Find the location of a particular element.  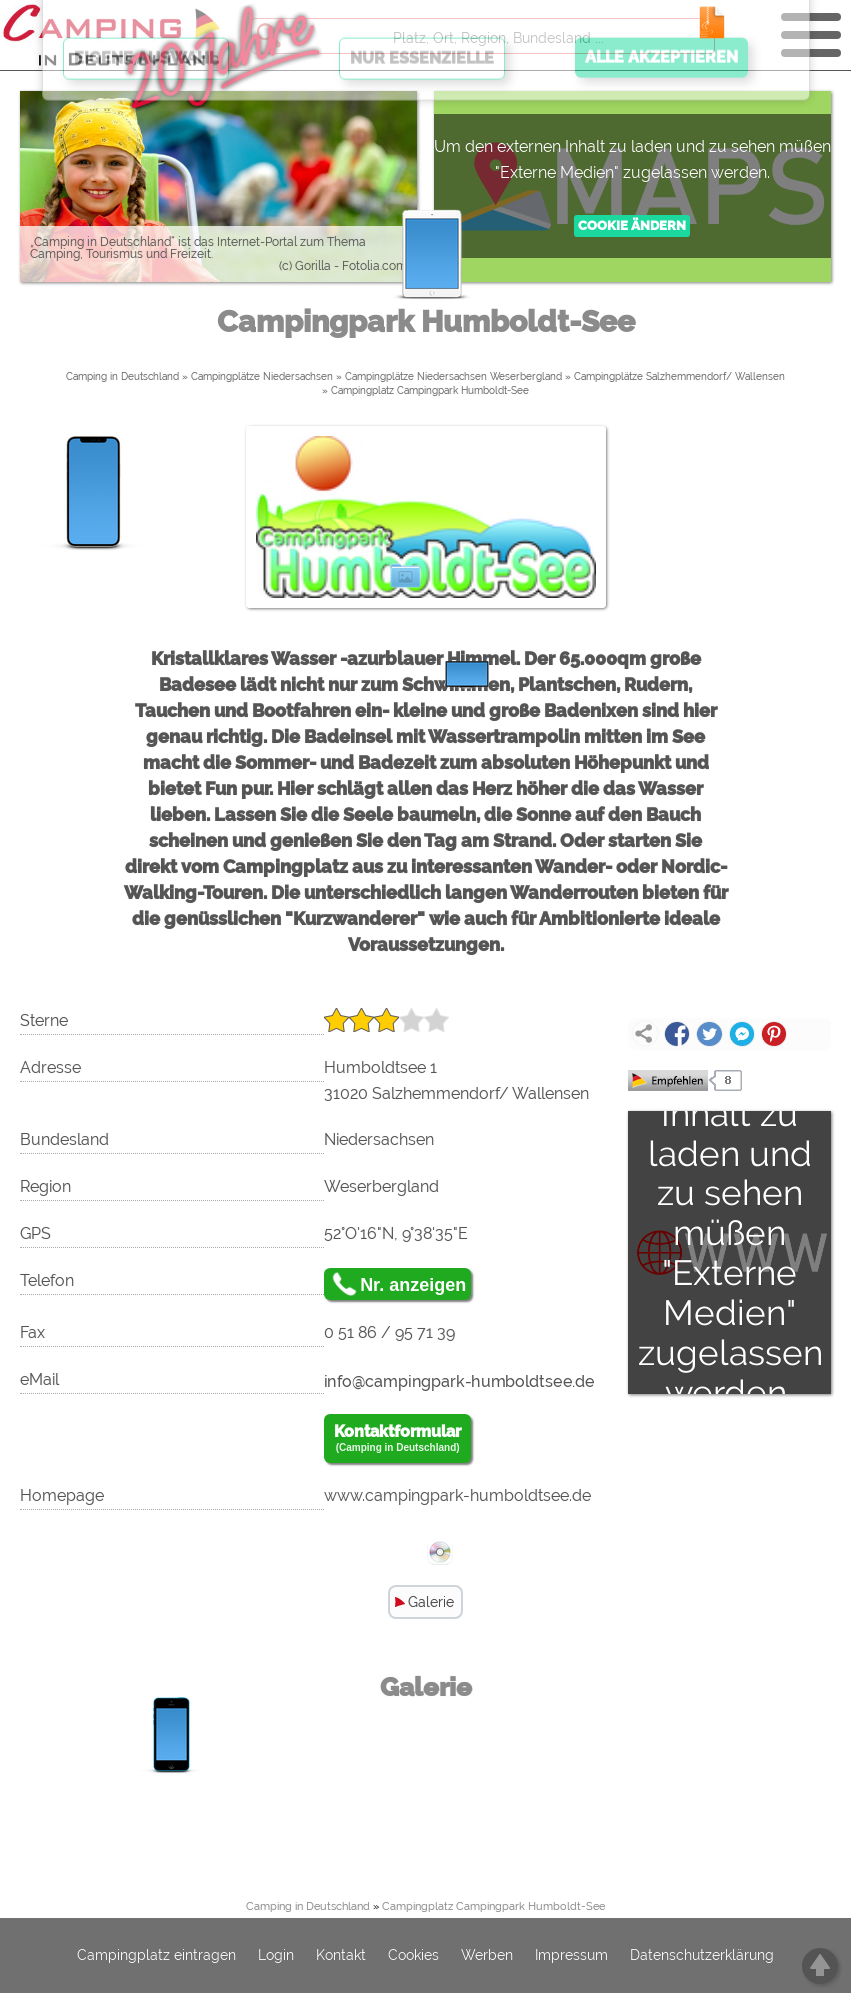

access optical disc settings or media is located at coordinates (440, 1552).